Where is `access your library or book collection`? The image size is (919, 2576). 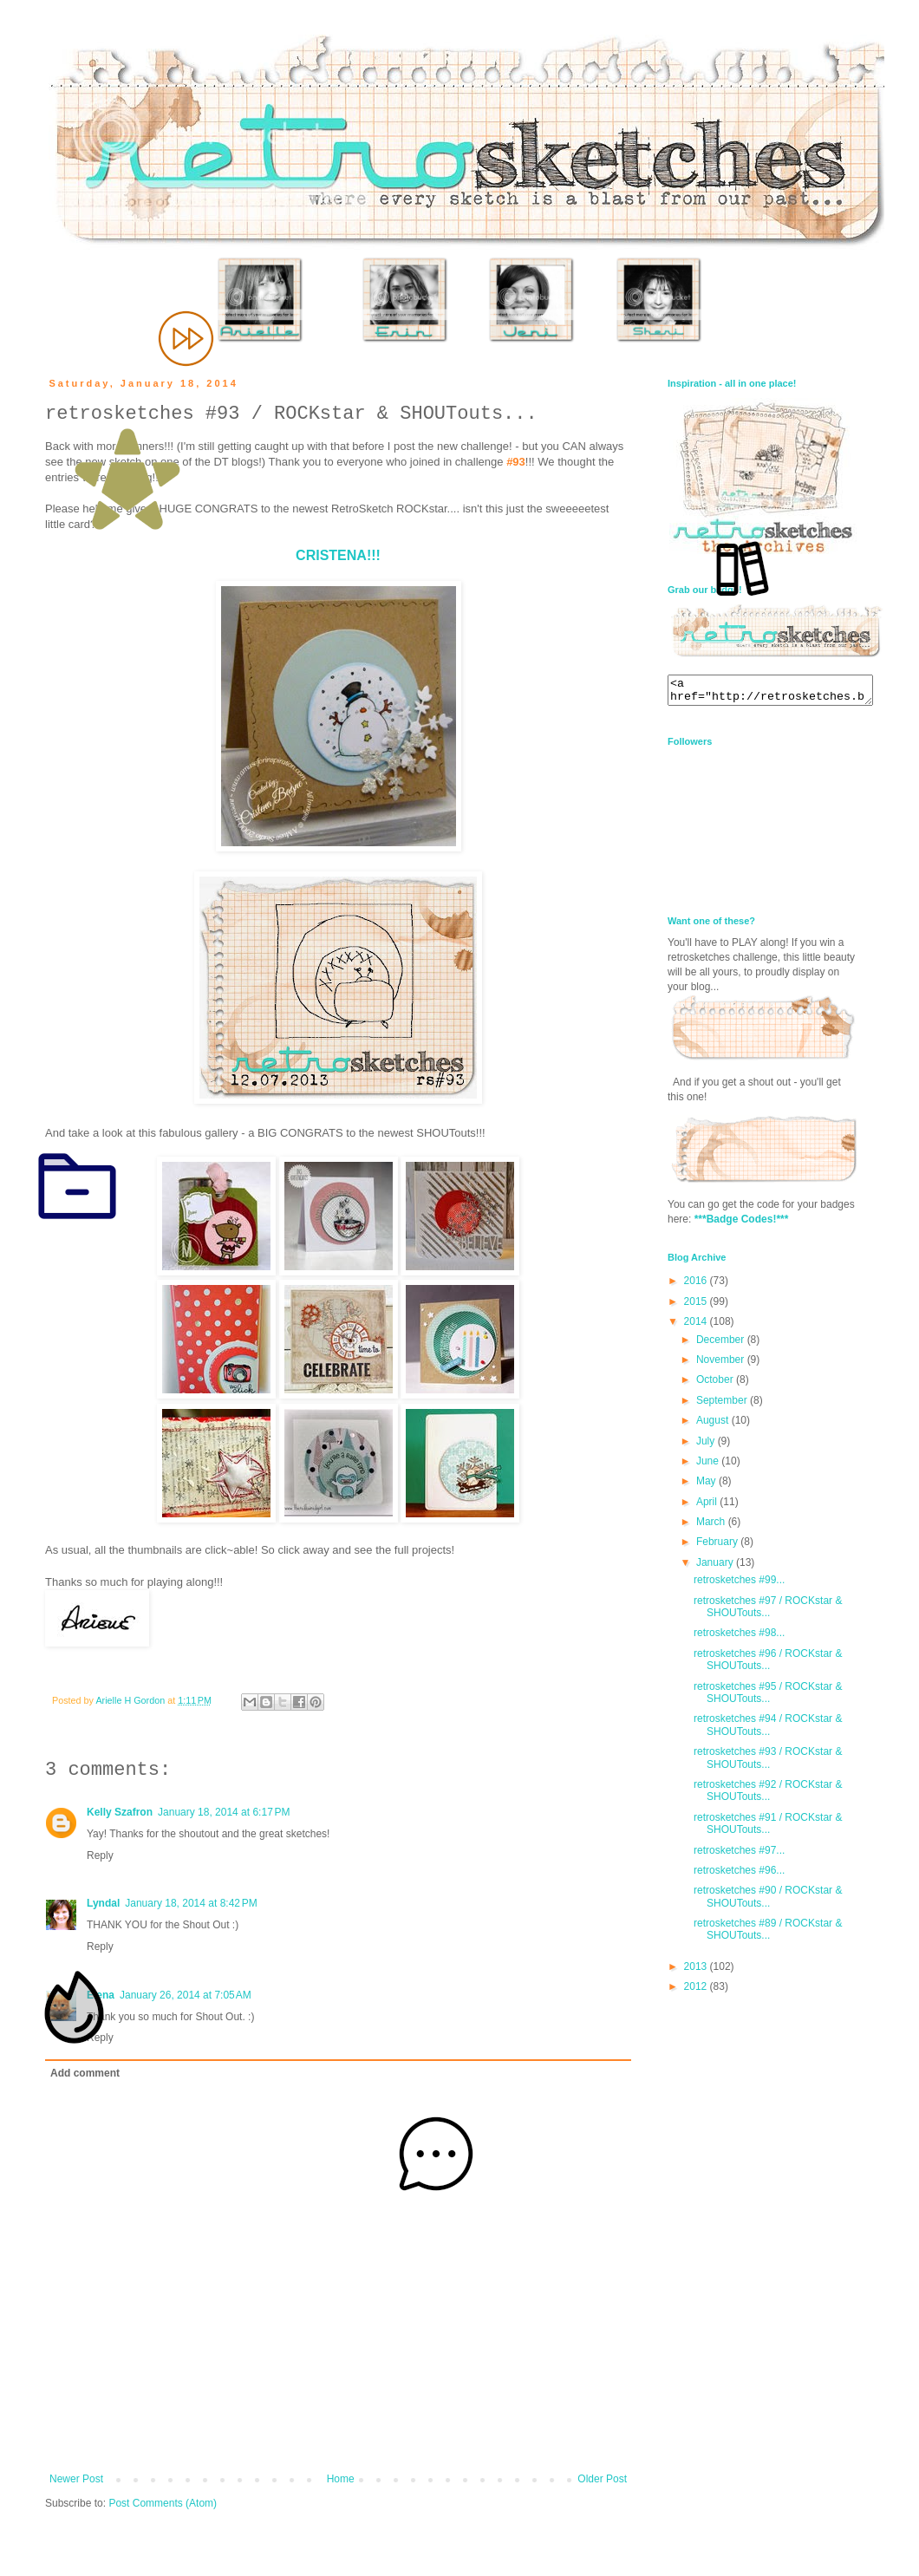
access your library or book collection is located at coordinates (740, 570).